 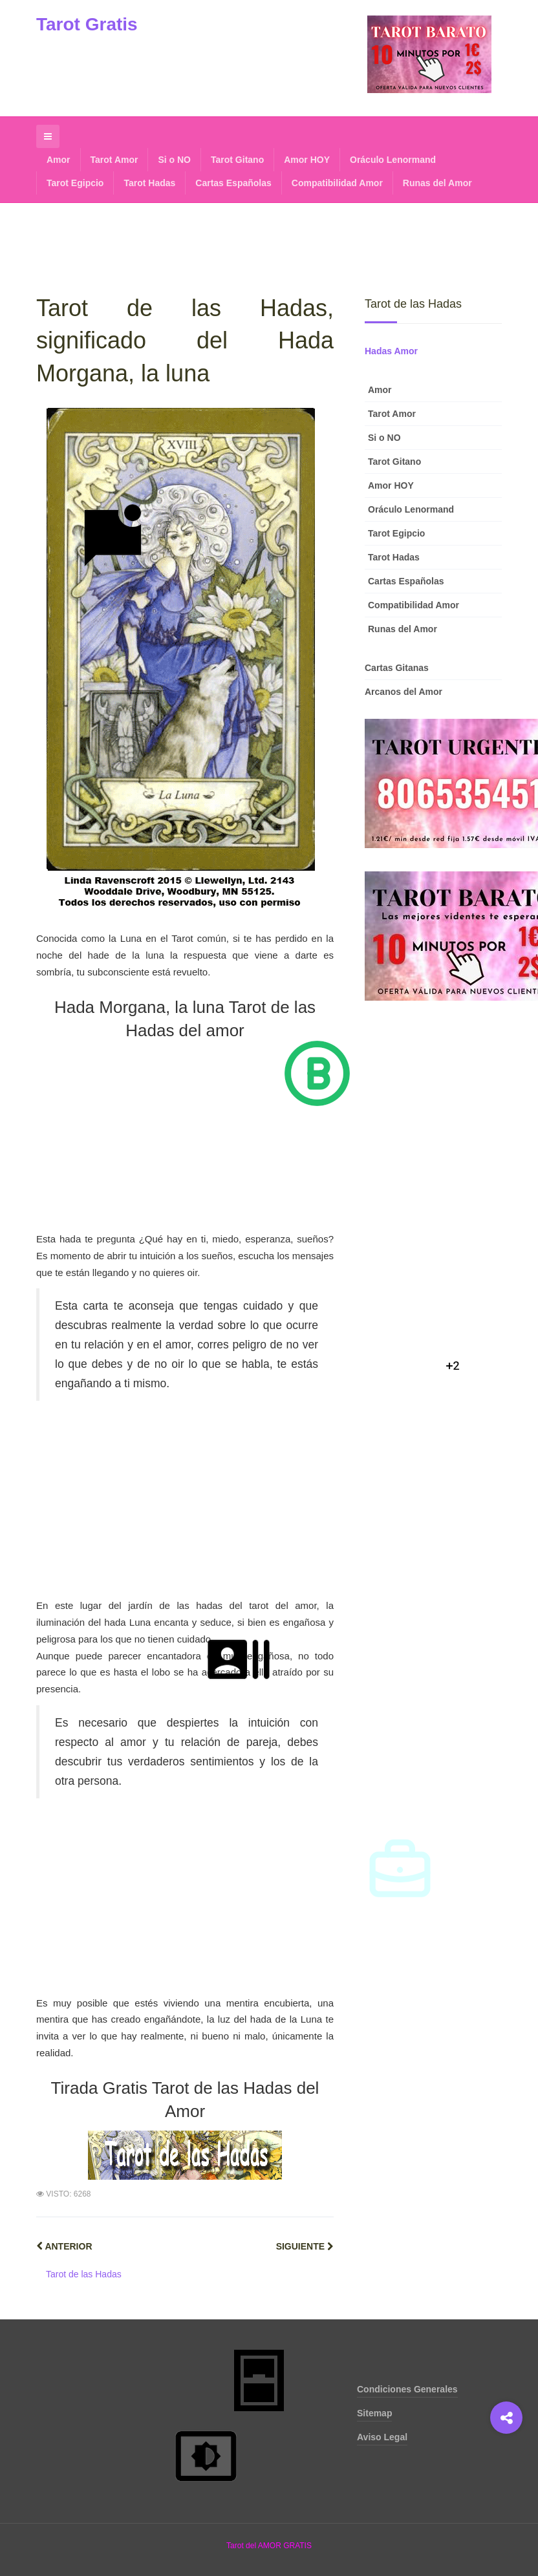 I want to click on indicates unread messages in chat, so click(x=113, y=538).